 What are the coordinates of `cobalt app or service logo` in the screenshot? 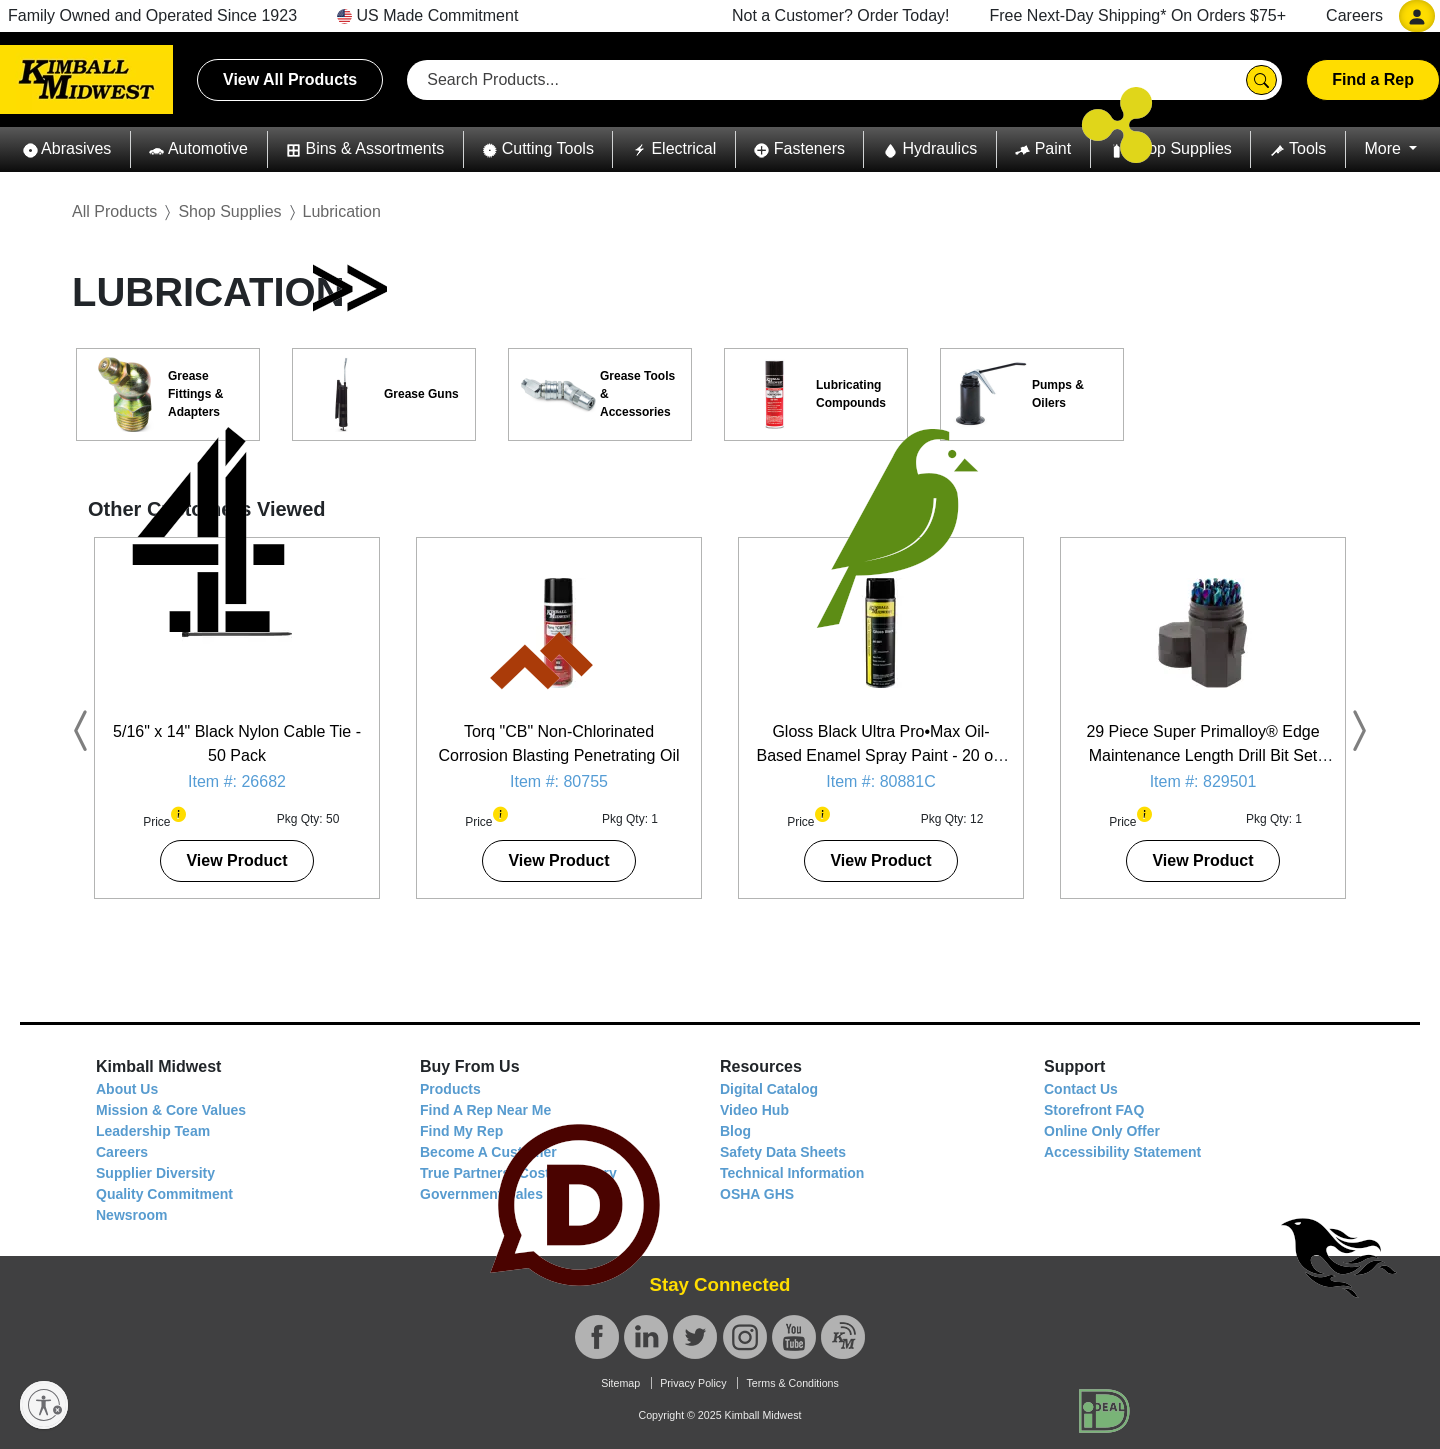 It's located at (350, 288).